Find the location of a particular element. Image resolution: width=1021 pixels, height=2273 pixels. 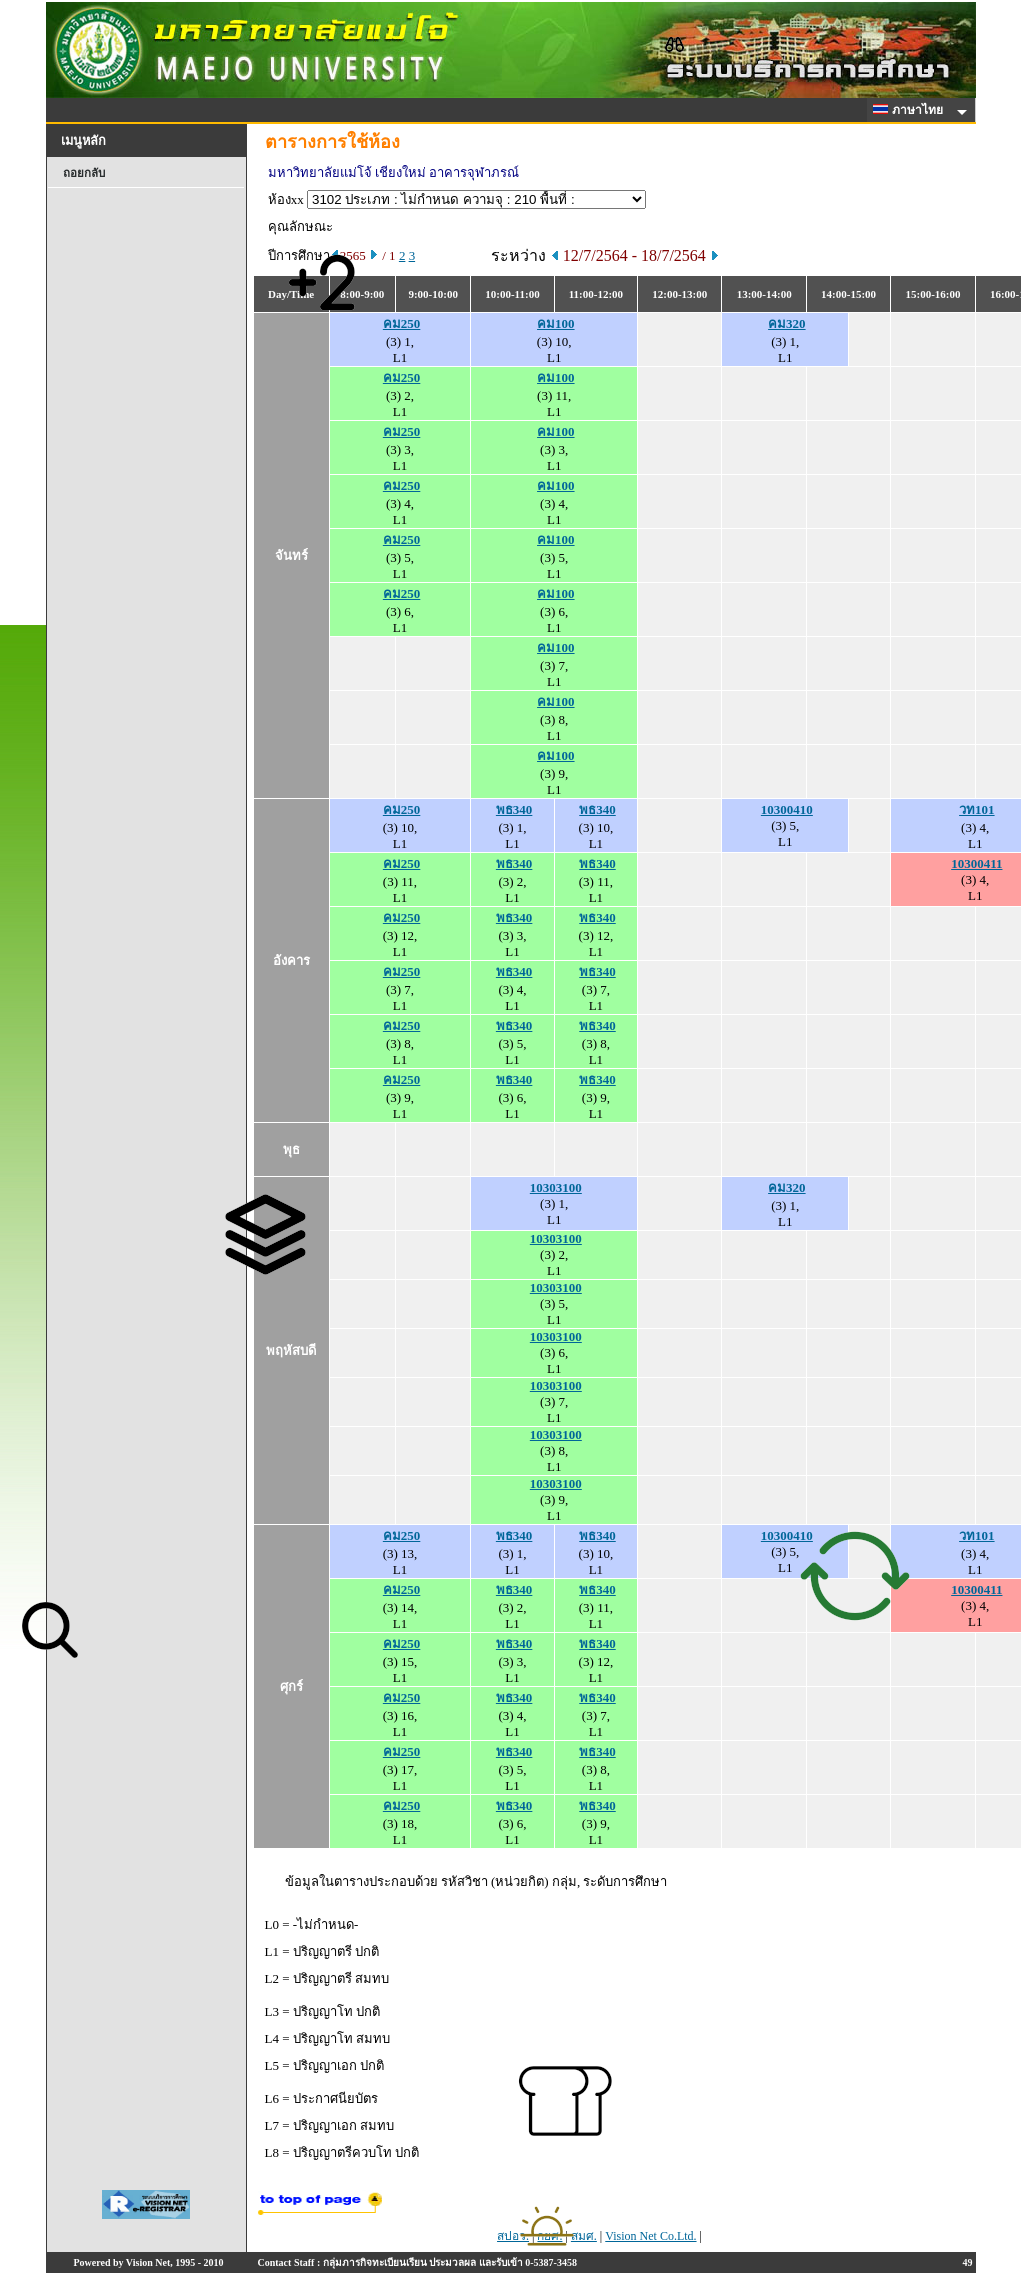

increase exposure by 2 stops is located at coordinates (323, 282).